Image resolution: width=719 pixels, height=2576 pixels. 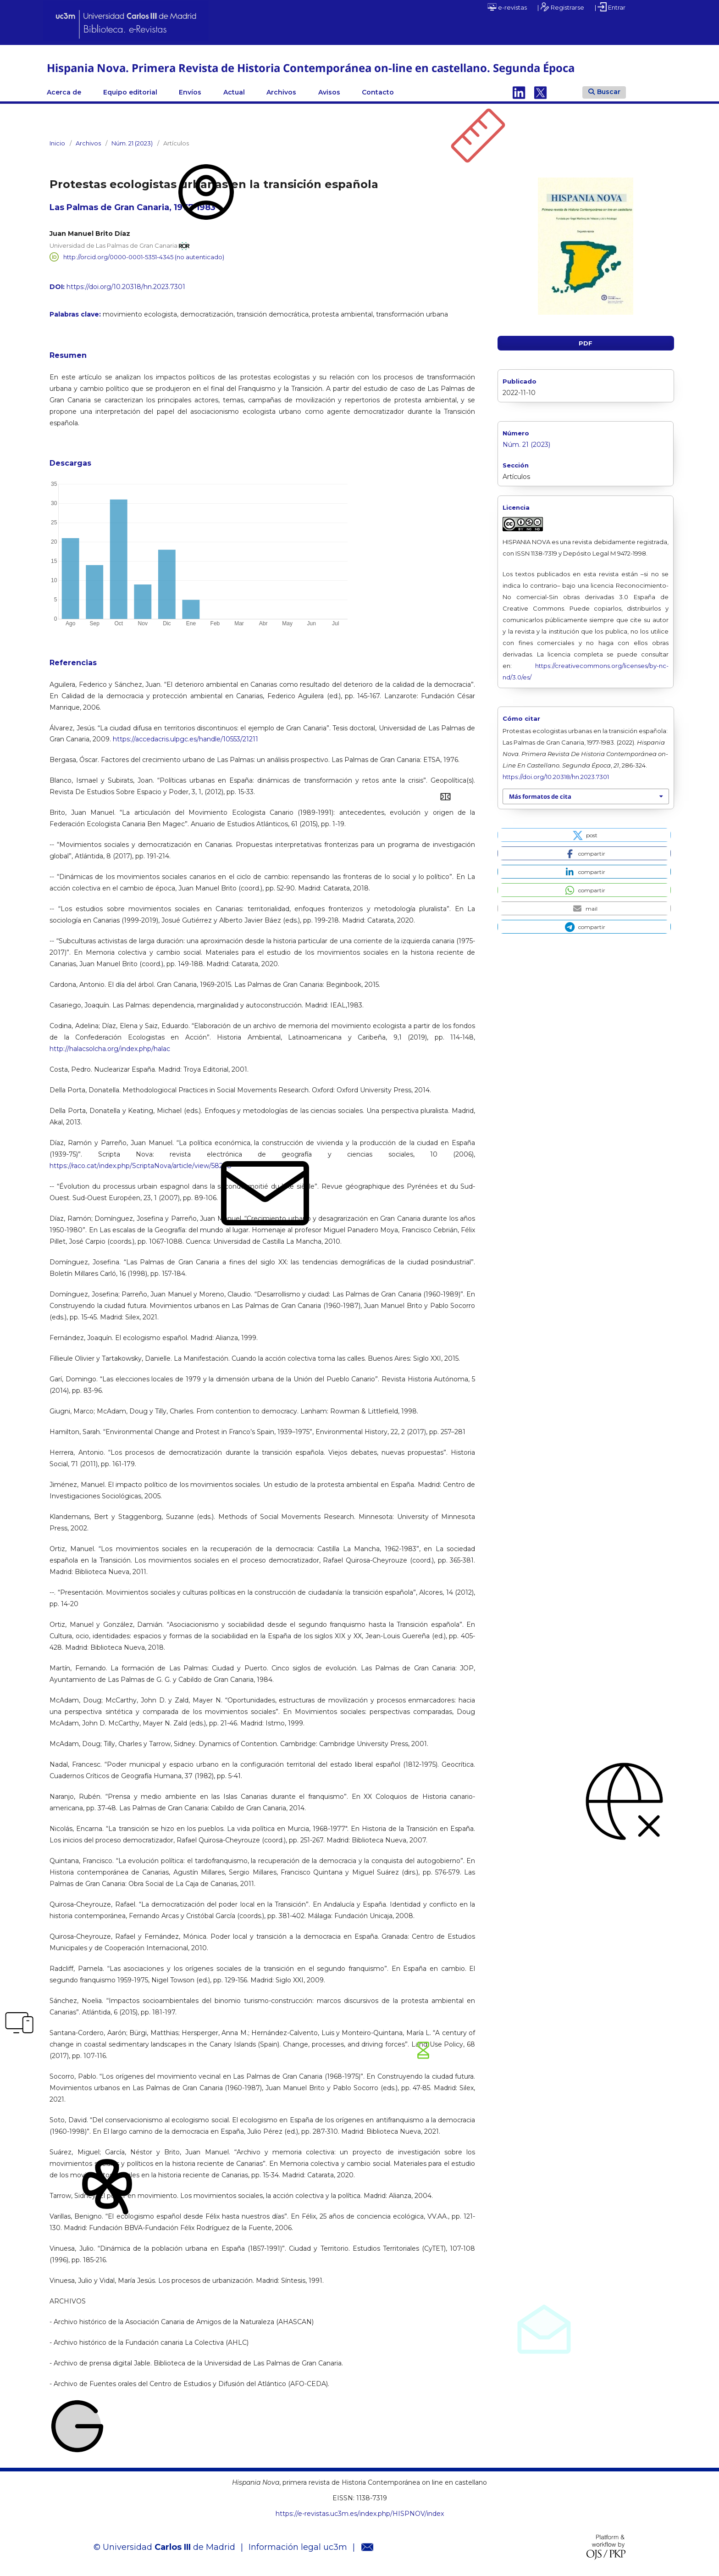 What do you see at coordinates (478, 135) in the screenshot?
I see `access measurement tools` at bounding box center [478, 135].